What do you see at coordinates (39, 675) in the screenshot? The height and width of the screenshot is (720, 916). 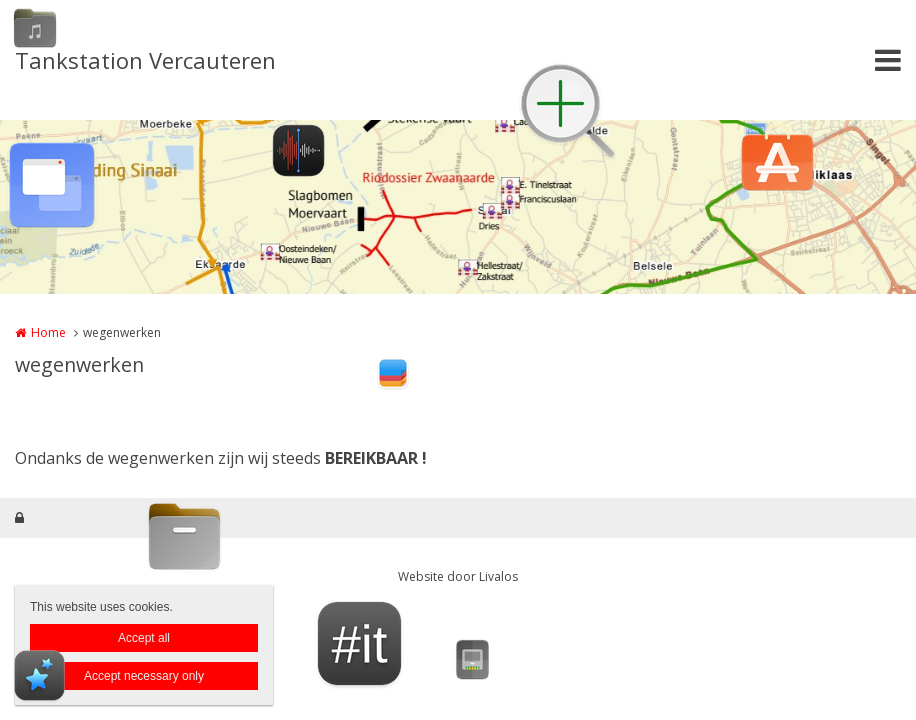 I see `open anki flashcard app` at bounding box center [39, 675].